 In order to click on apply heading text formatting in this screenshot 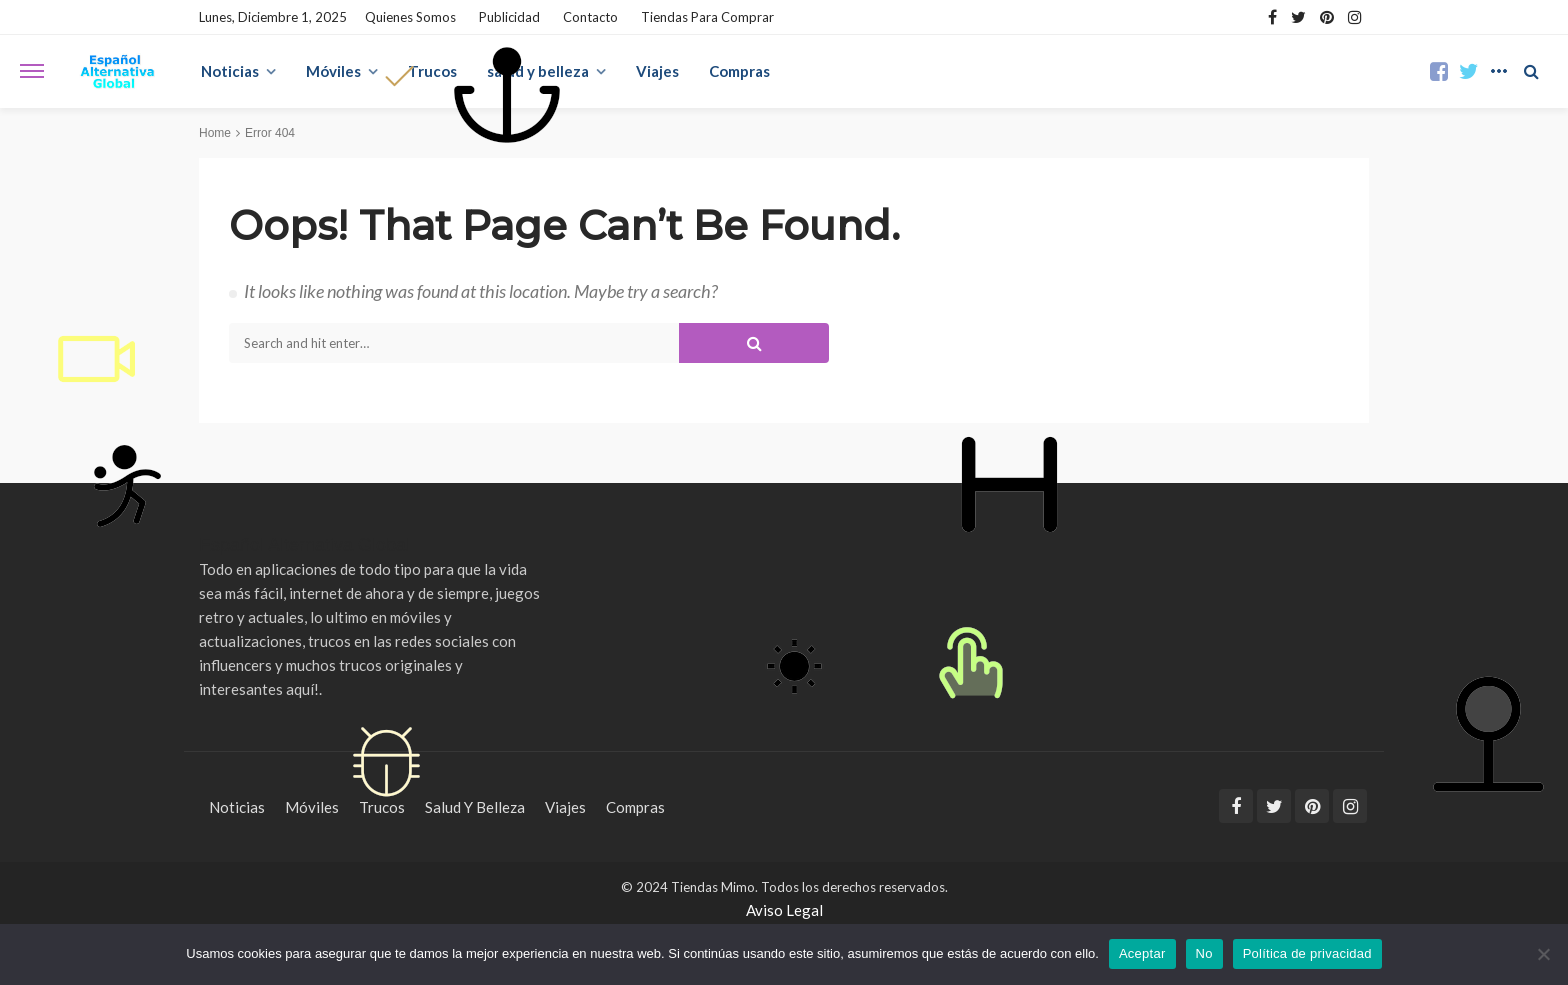, I will do `click(1009, 484)`.